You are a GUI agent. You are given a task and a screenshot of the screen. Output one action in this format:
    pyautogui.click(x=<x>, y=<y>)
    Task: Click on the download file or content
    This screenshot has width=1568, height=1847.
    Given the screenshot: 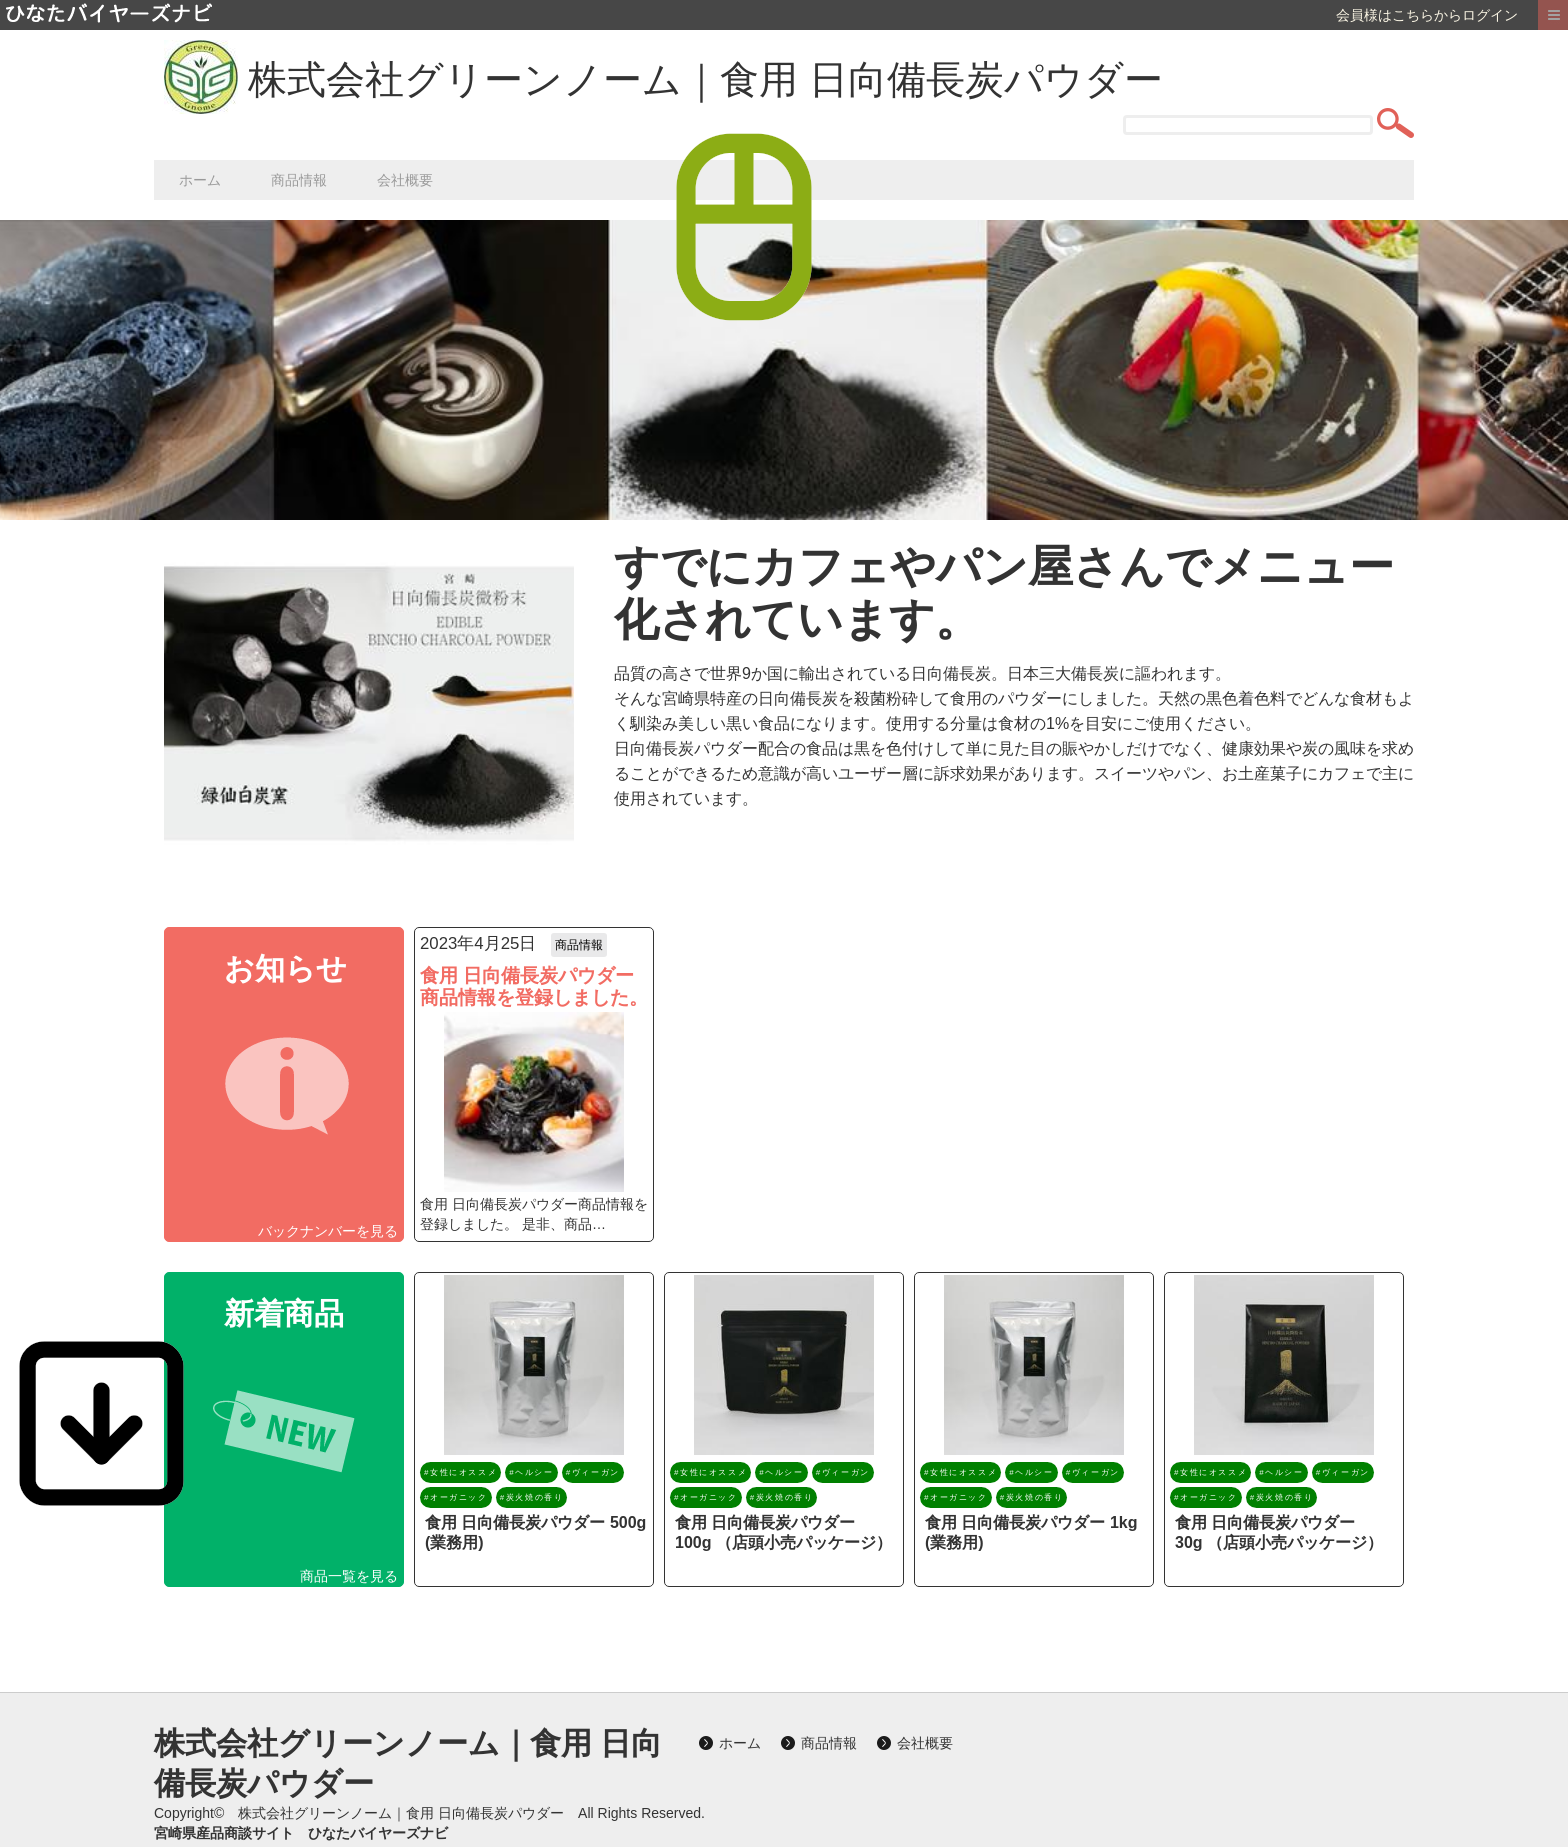 What is the action you would take?
    pyautogui.click(x=101, y=1423)
    